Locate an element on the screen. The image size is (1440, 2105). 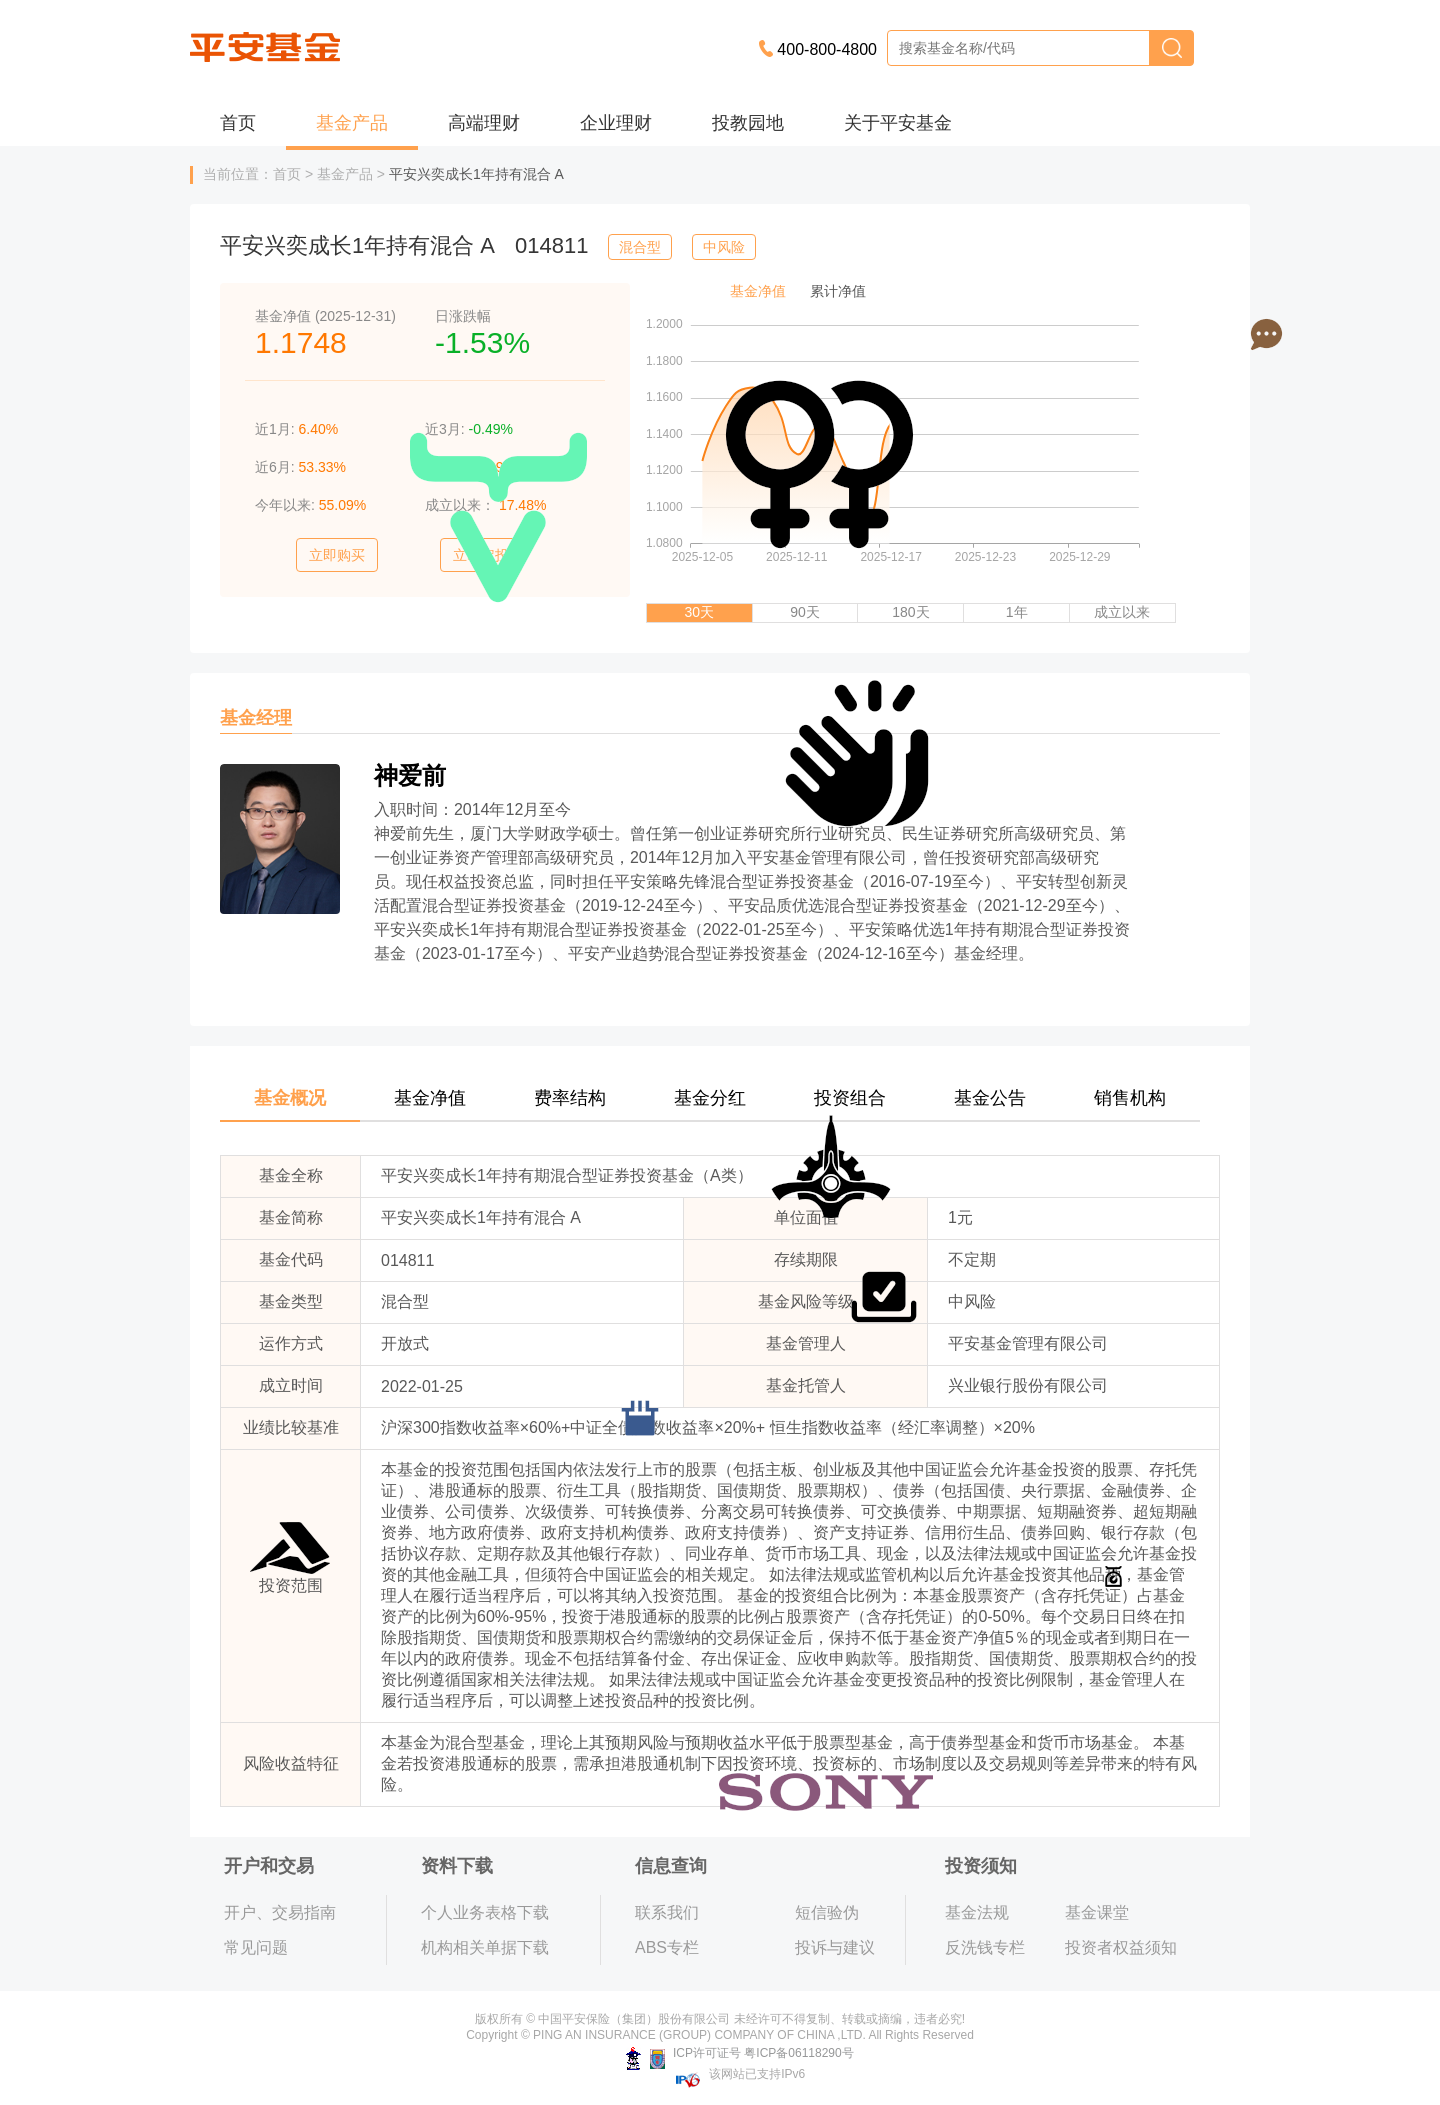
access weight or measurement tools is located at coordinates (1113, 1576).